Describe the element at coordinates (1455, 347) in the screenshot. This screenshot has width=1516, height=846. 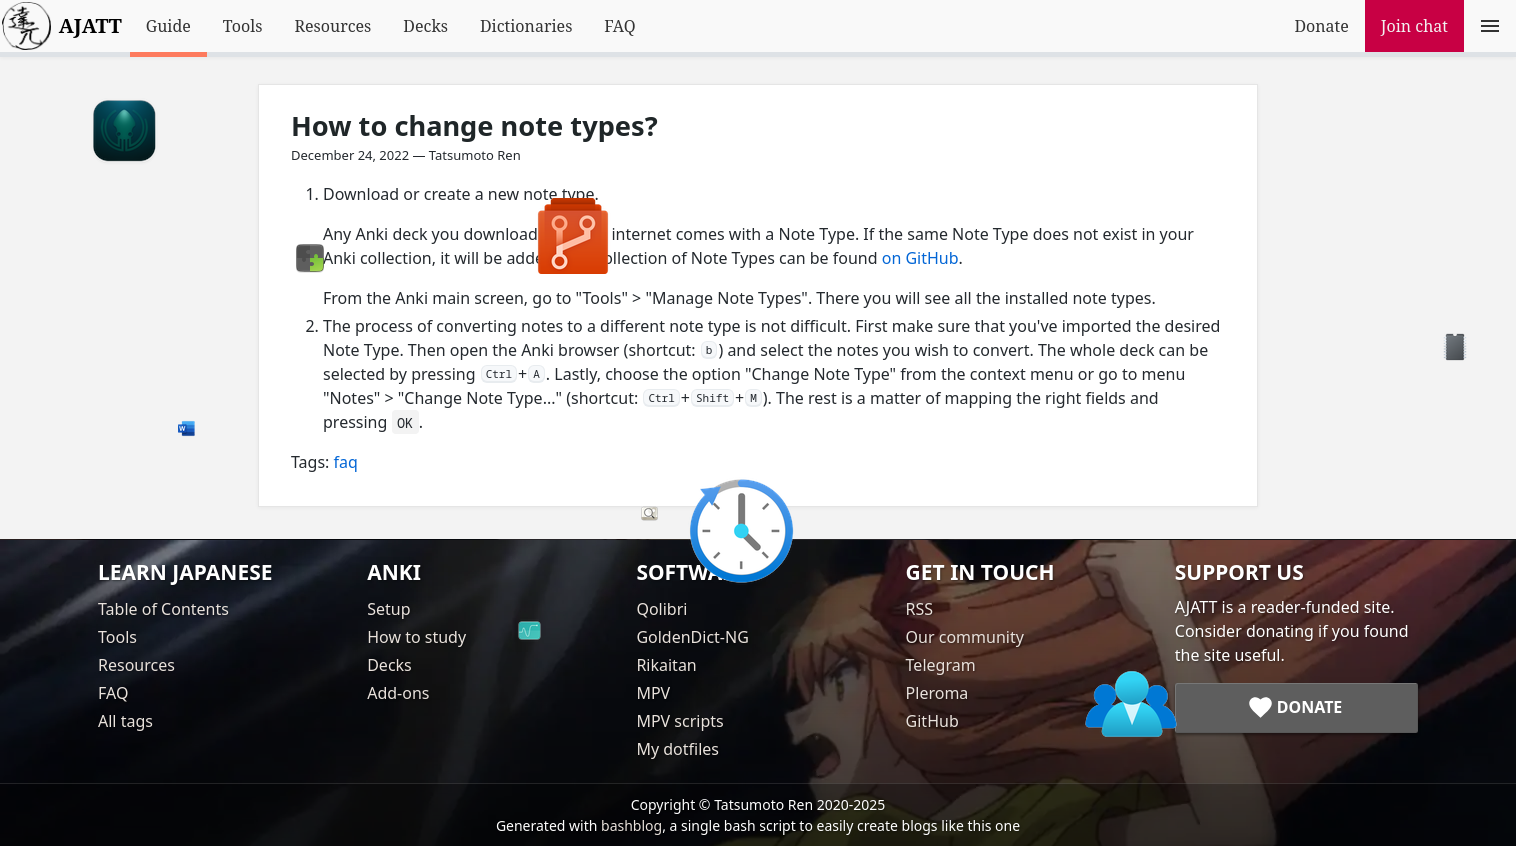
I see `view system hardware information` at that location.